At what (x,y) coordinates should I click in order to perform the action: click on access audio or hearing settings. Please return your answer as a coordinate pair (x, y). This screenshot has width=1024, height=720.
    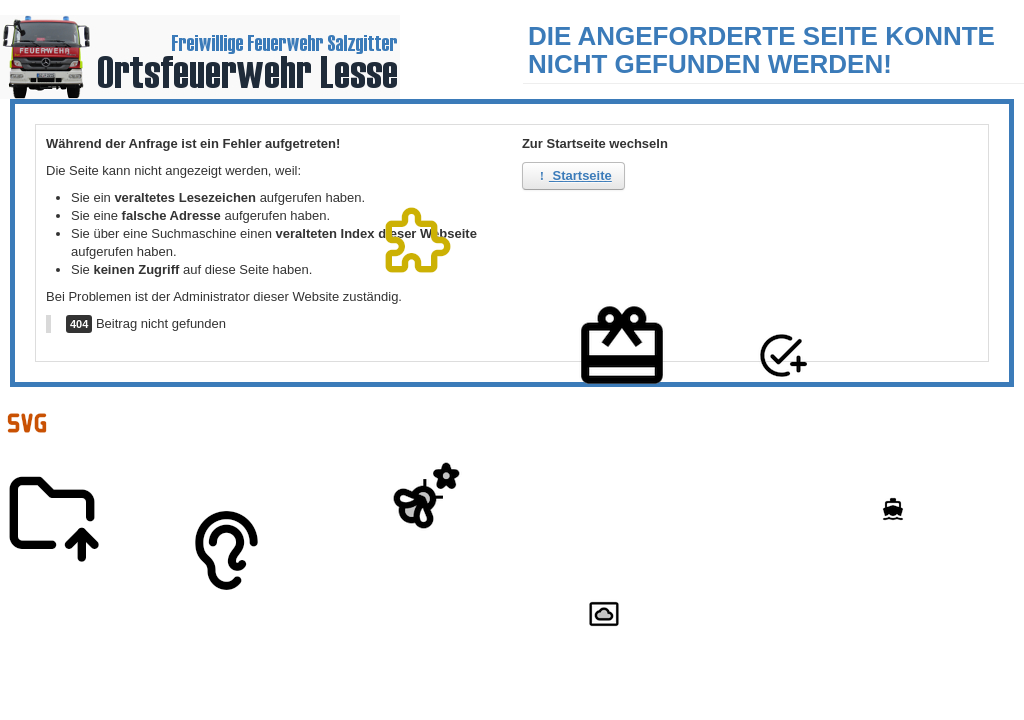
    Looking at the image, I should click on (226, 550).